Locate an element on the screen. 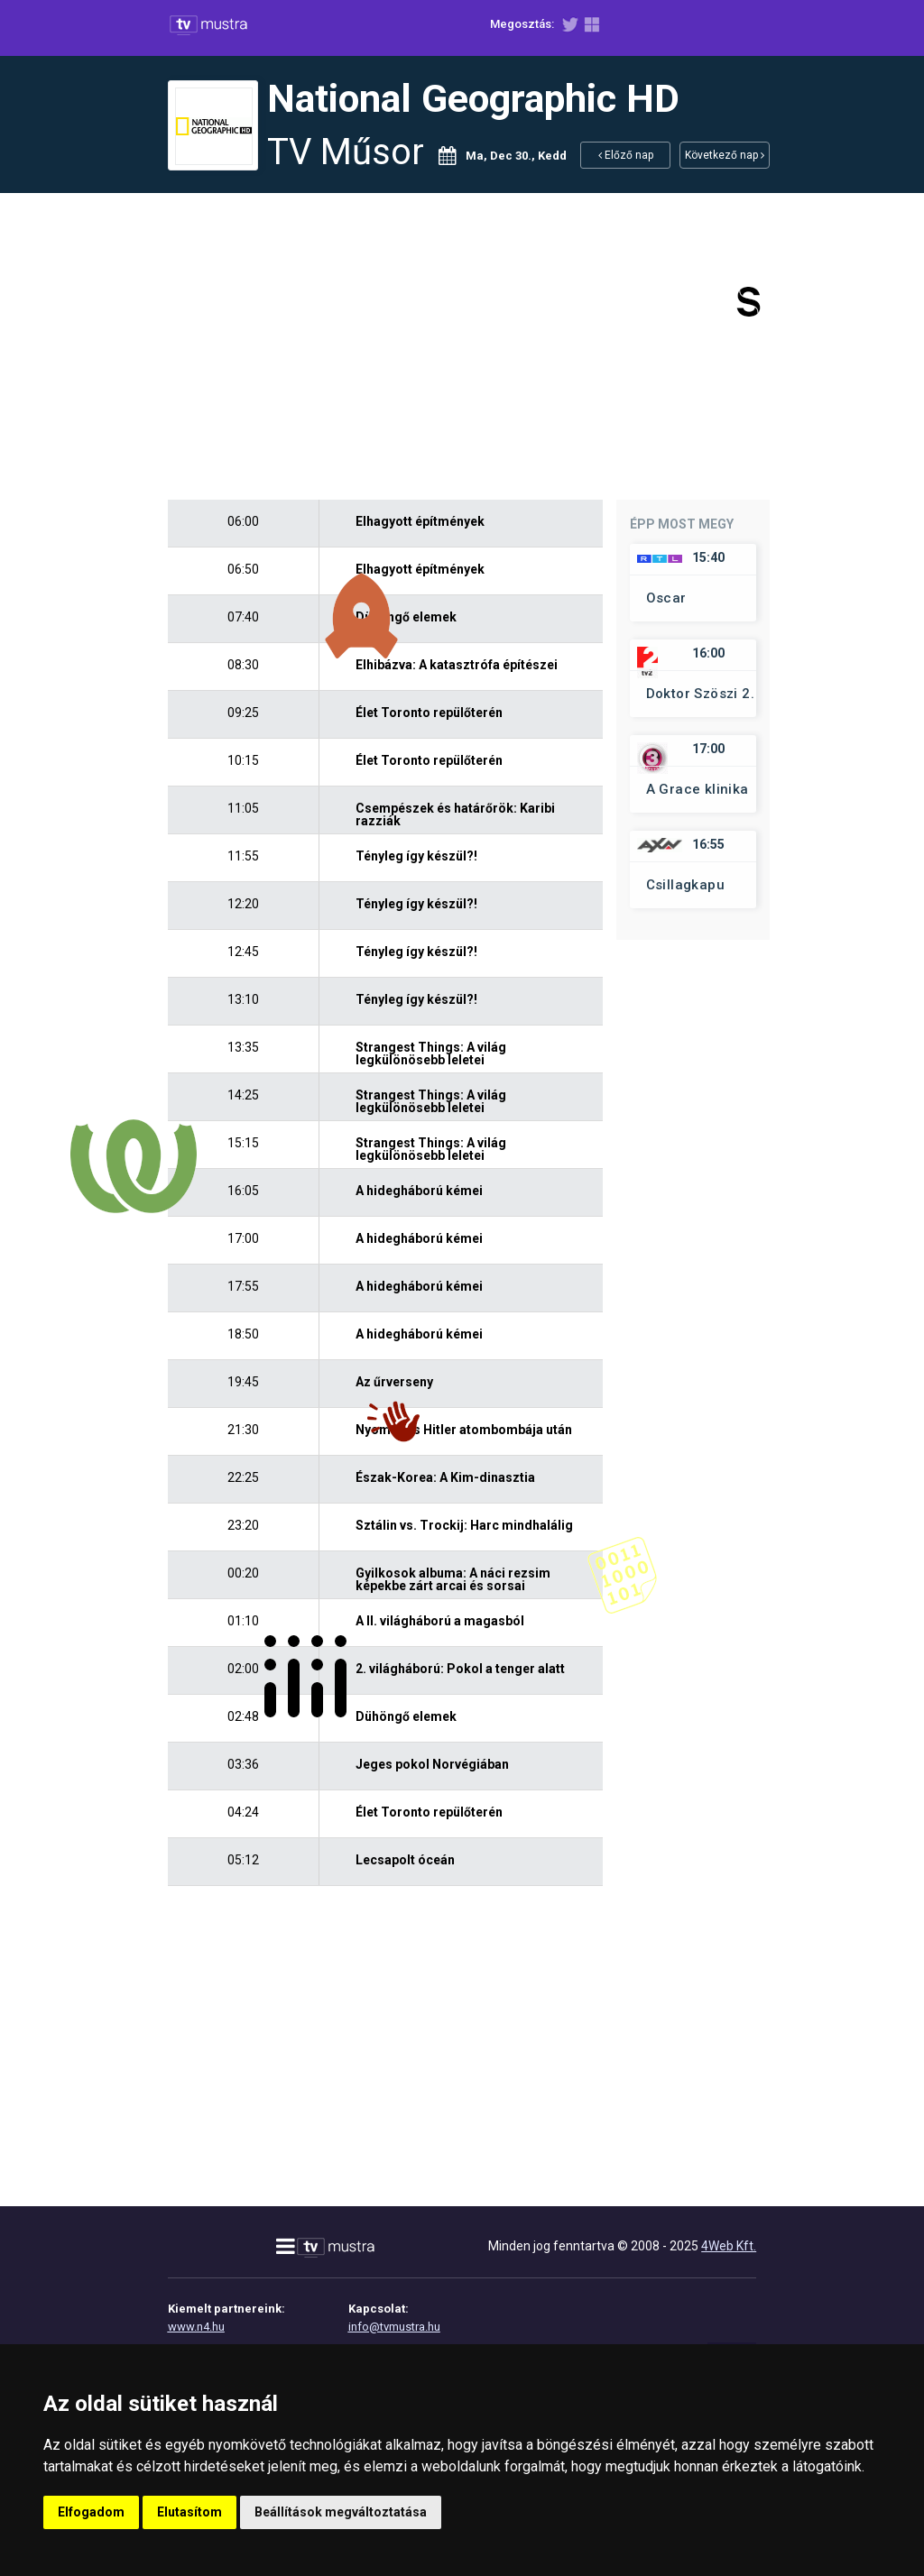 This screenshot has width=924, height=2576. launch or deploy an application is located at coordinates (361, 614).